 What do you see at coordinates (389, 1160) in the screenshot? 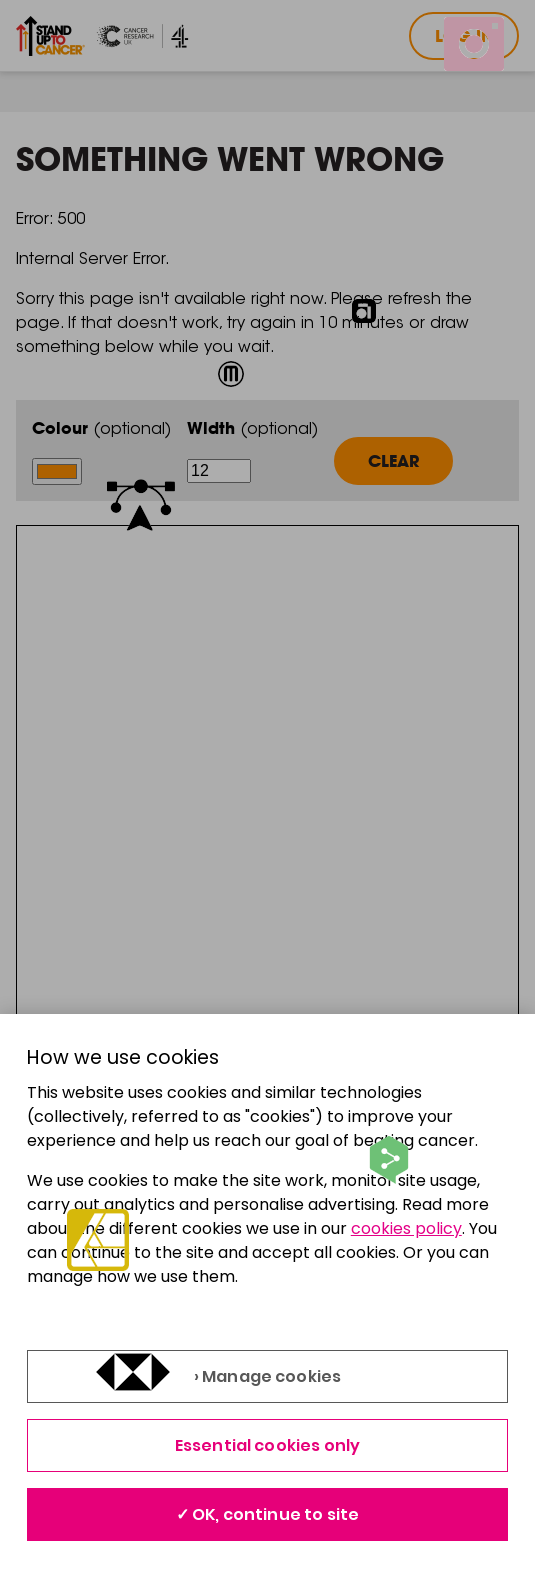
I see `open DeepL translator` at bounding box center [389, 1160].